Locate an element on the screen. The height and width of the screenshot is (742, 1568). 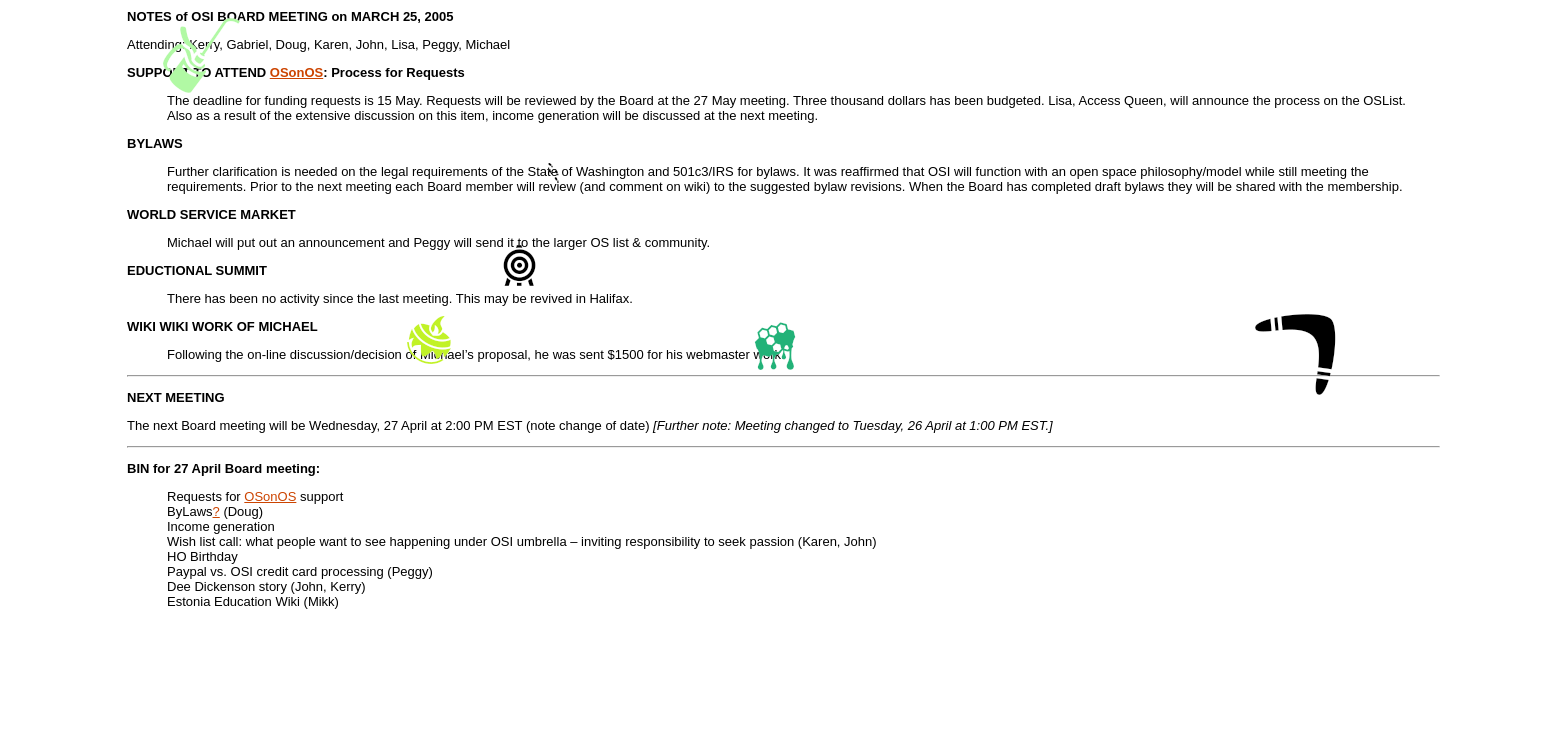
view goals or objectives is located at coordinates (519, 265).